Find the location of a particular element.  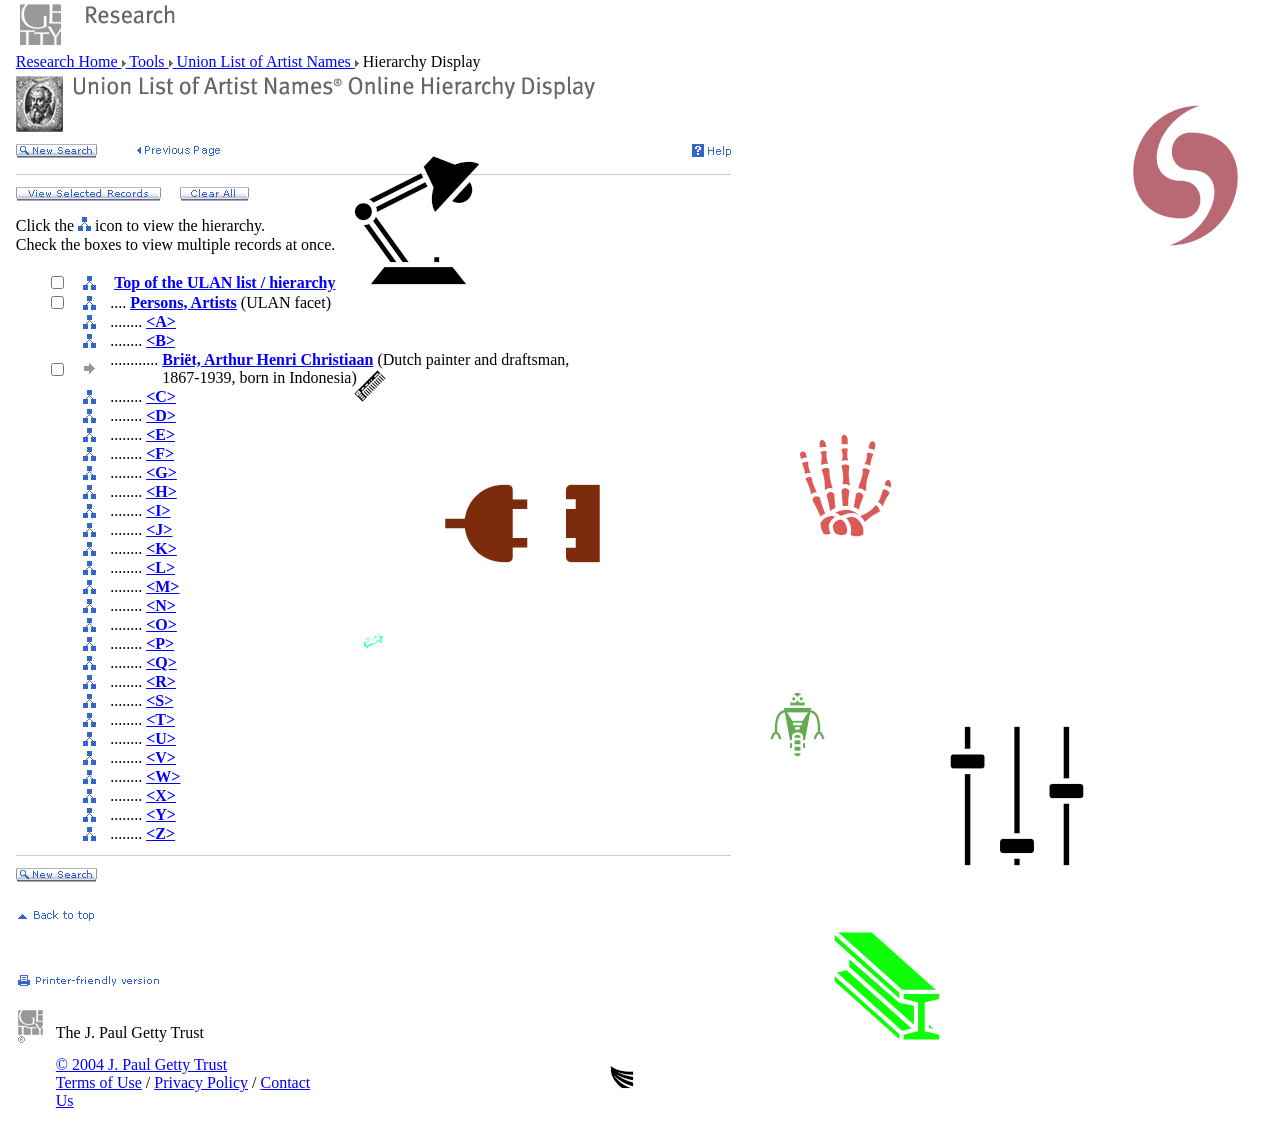

construction or building materials category is located at coordinates (887, 986).